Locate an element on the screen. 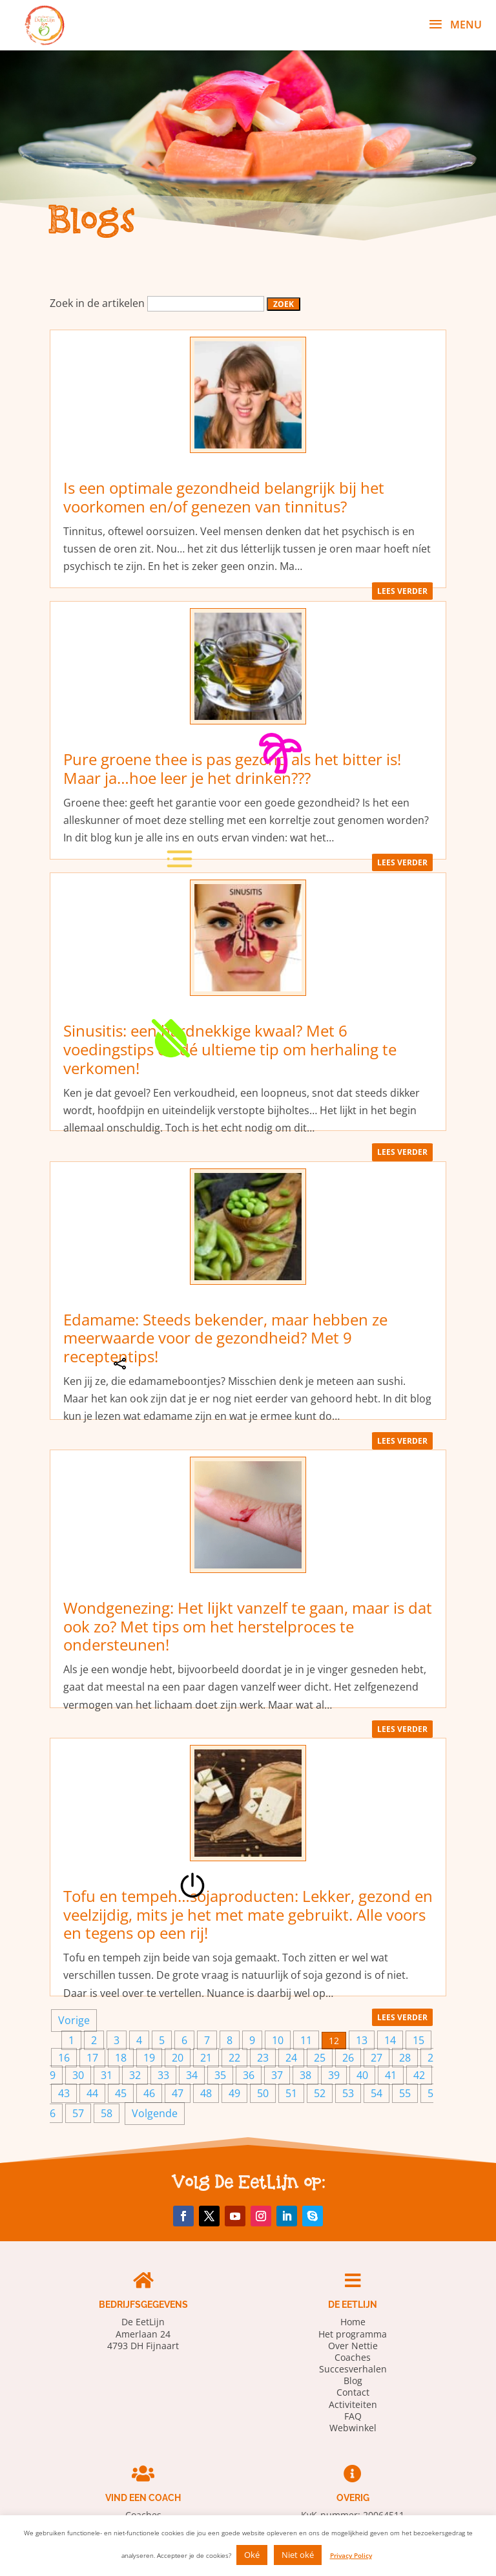 The width and height of the screenshot is (496, 2576). open navigation menu is located at coordinates (180, 859).